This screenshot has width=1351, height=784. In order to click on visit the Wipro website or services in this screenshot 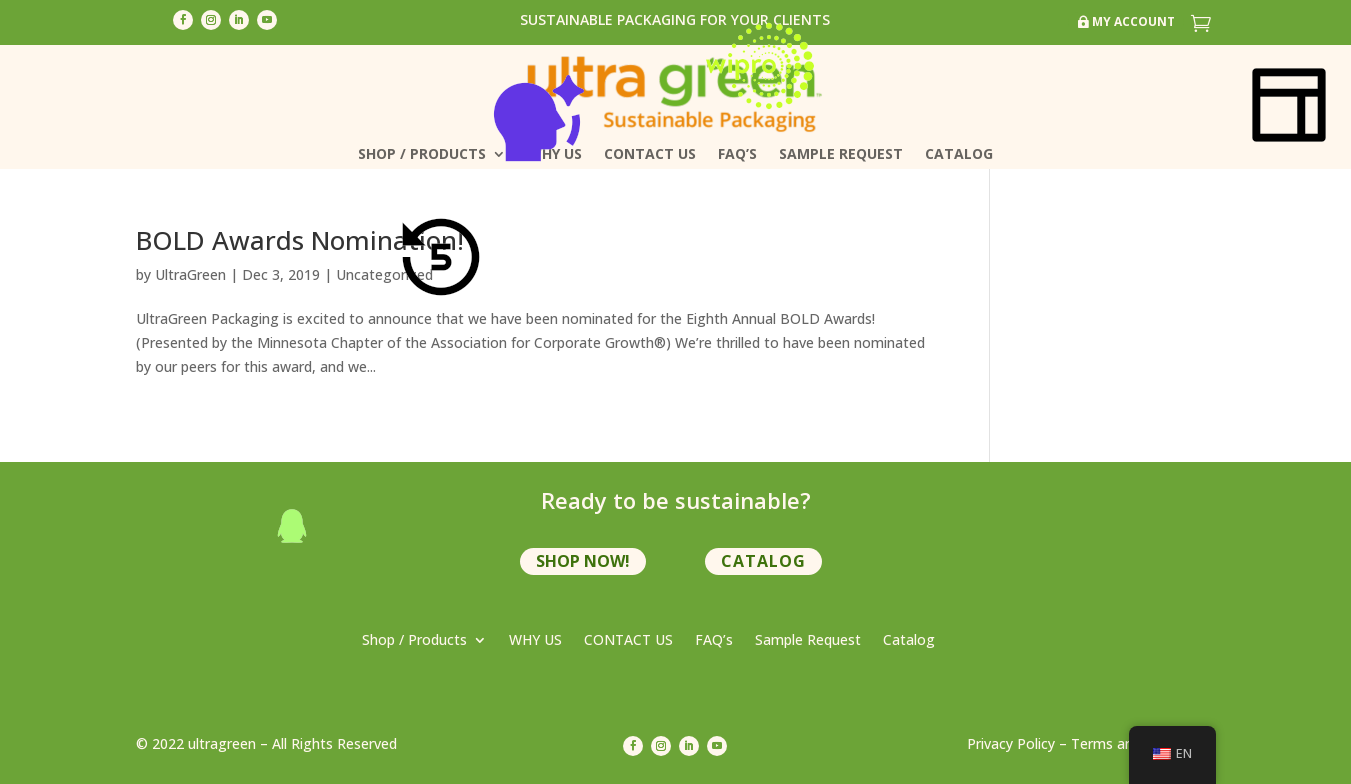, I will do `click(760, 66)`.